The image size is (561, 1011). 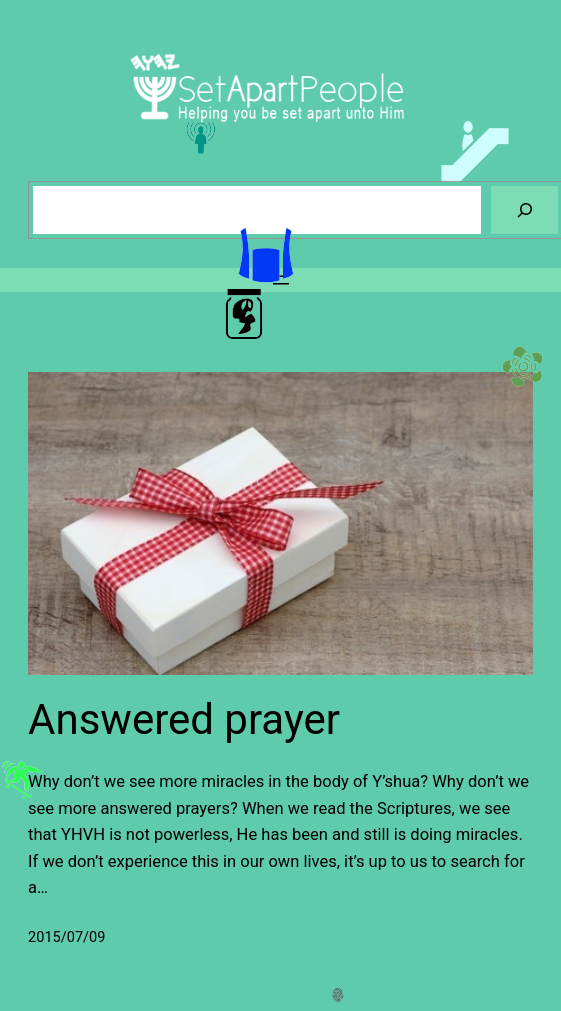 I want to click on authenticate using fingerprint, so click(x=338, y=995).